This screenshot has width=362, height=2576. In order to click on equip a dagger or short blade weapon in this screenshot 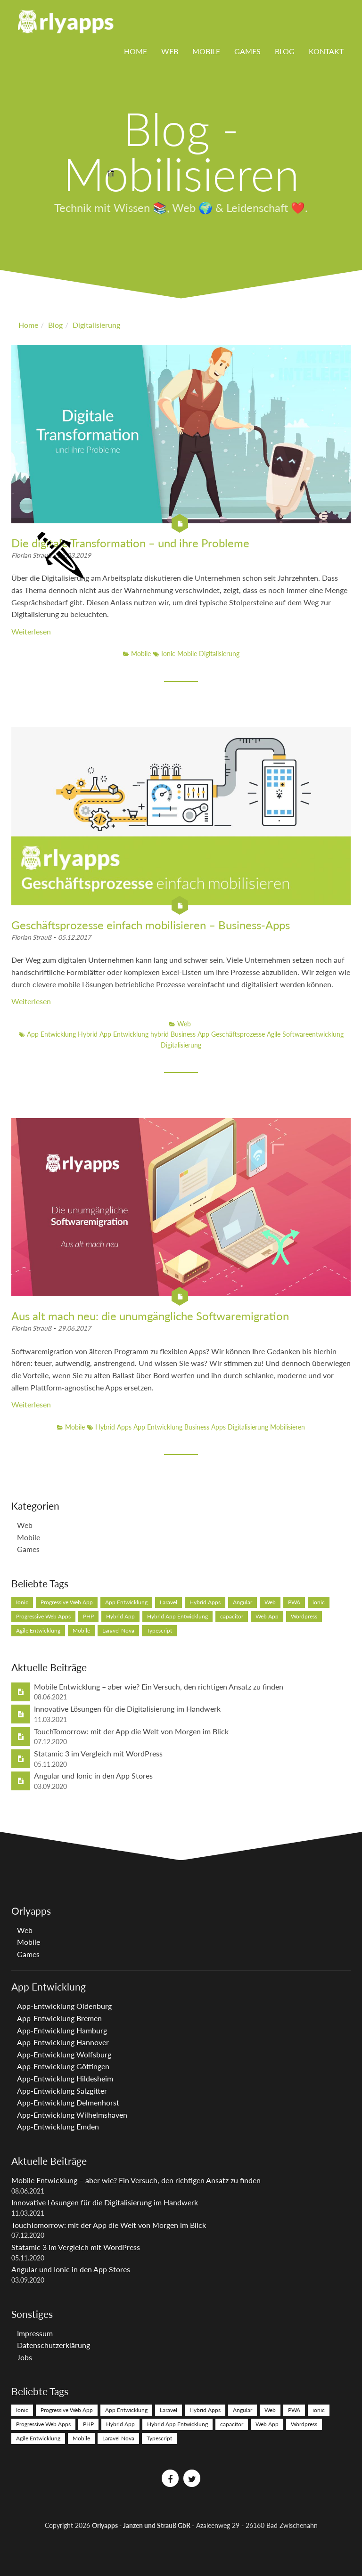, I will do `click(60, 555)`.